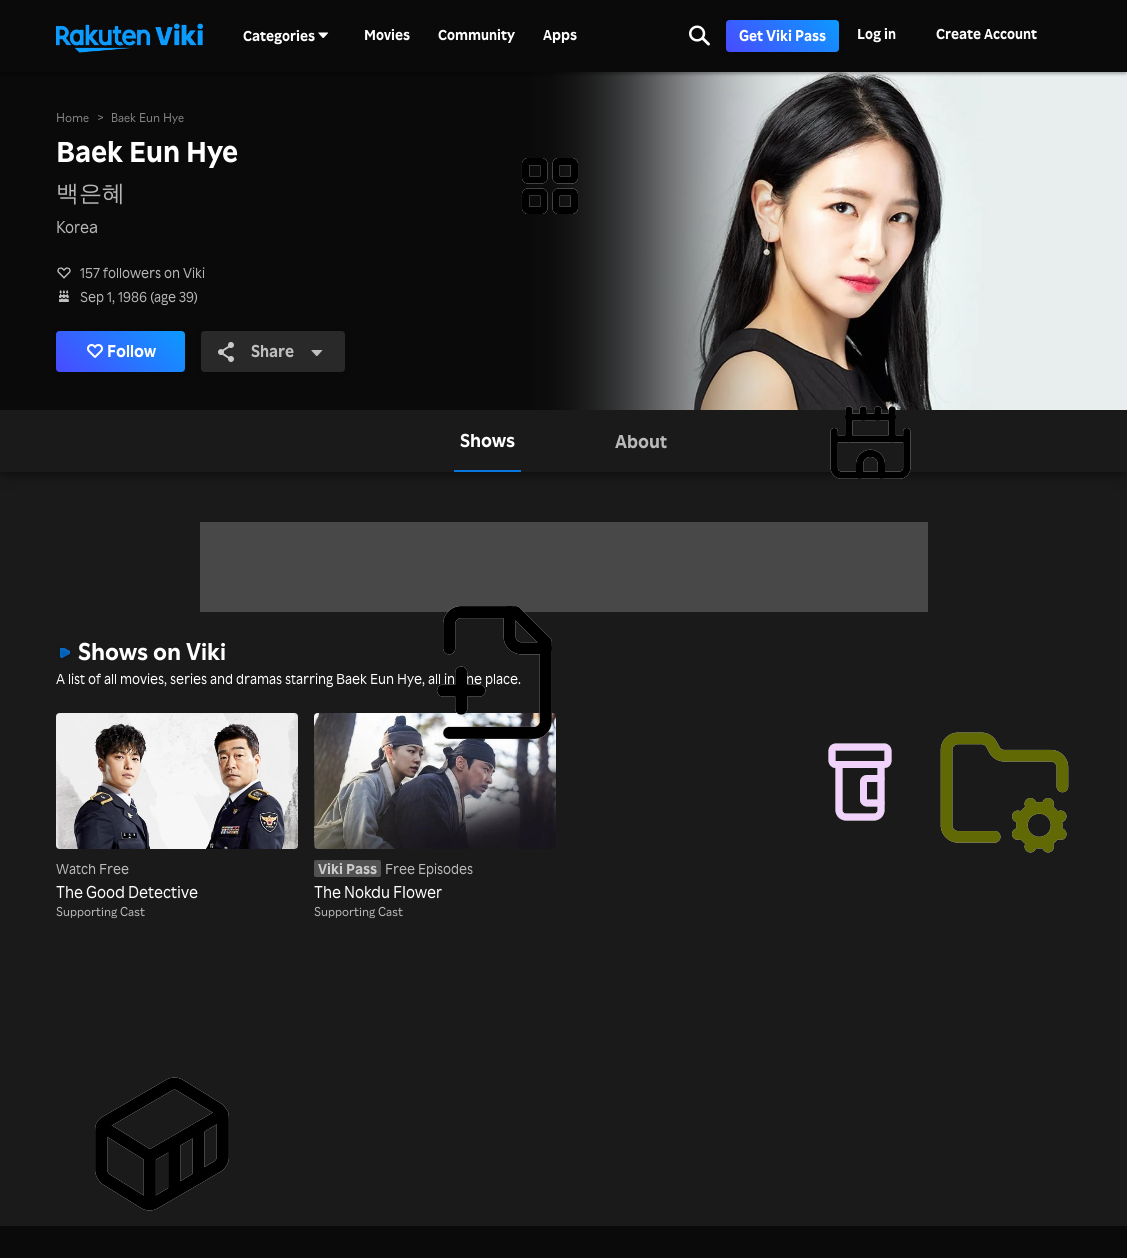  What do you see at coordinates (1004, 790) in the screenshot?
I see `access folder settings` at bounding box center [1004, 790].